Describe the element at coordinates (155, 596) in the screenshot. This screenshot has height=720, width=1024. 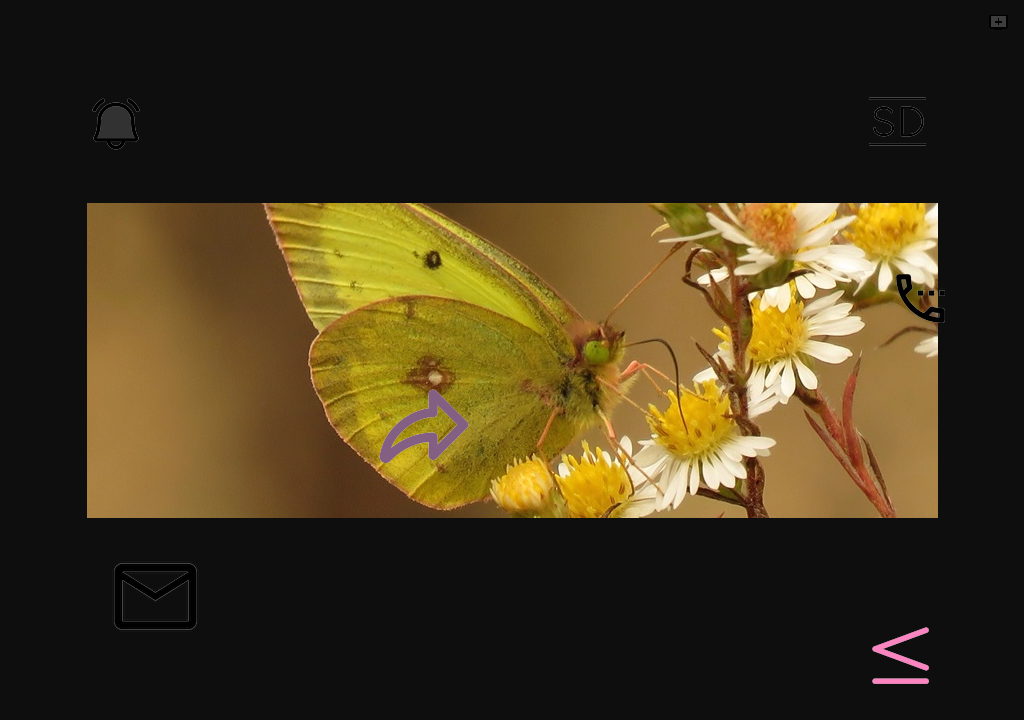
I see `open your inbox or email messages` at that location.